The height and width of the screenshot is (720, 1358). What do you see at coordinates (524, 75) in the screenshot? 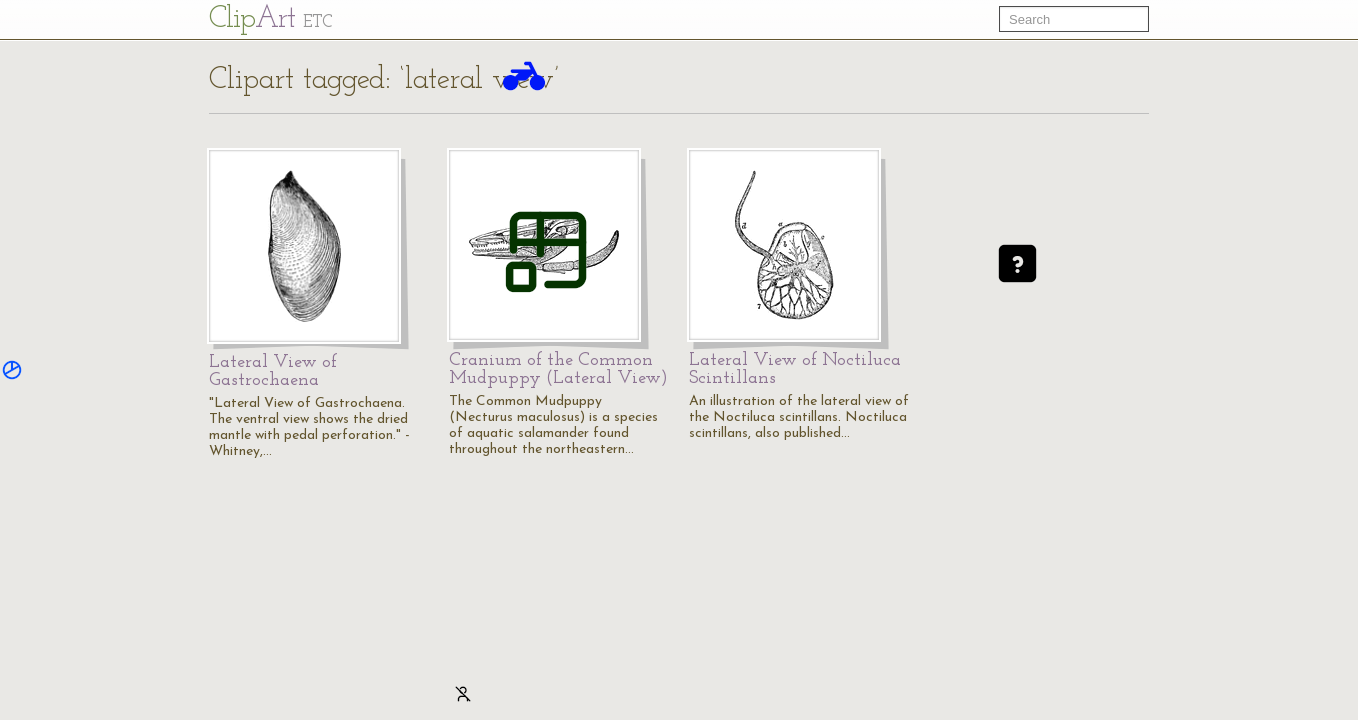
I see `select motorcycle as transportation mode` at bounding box center [524, 75].